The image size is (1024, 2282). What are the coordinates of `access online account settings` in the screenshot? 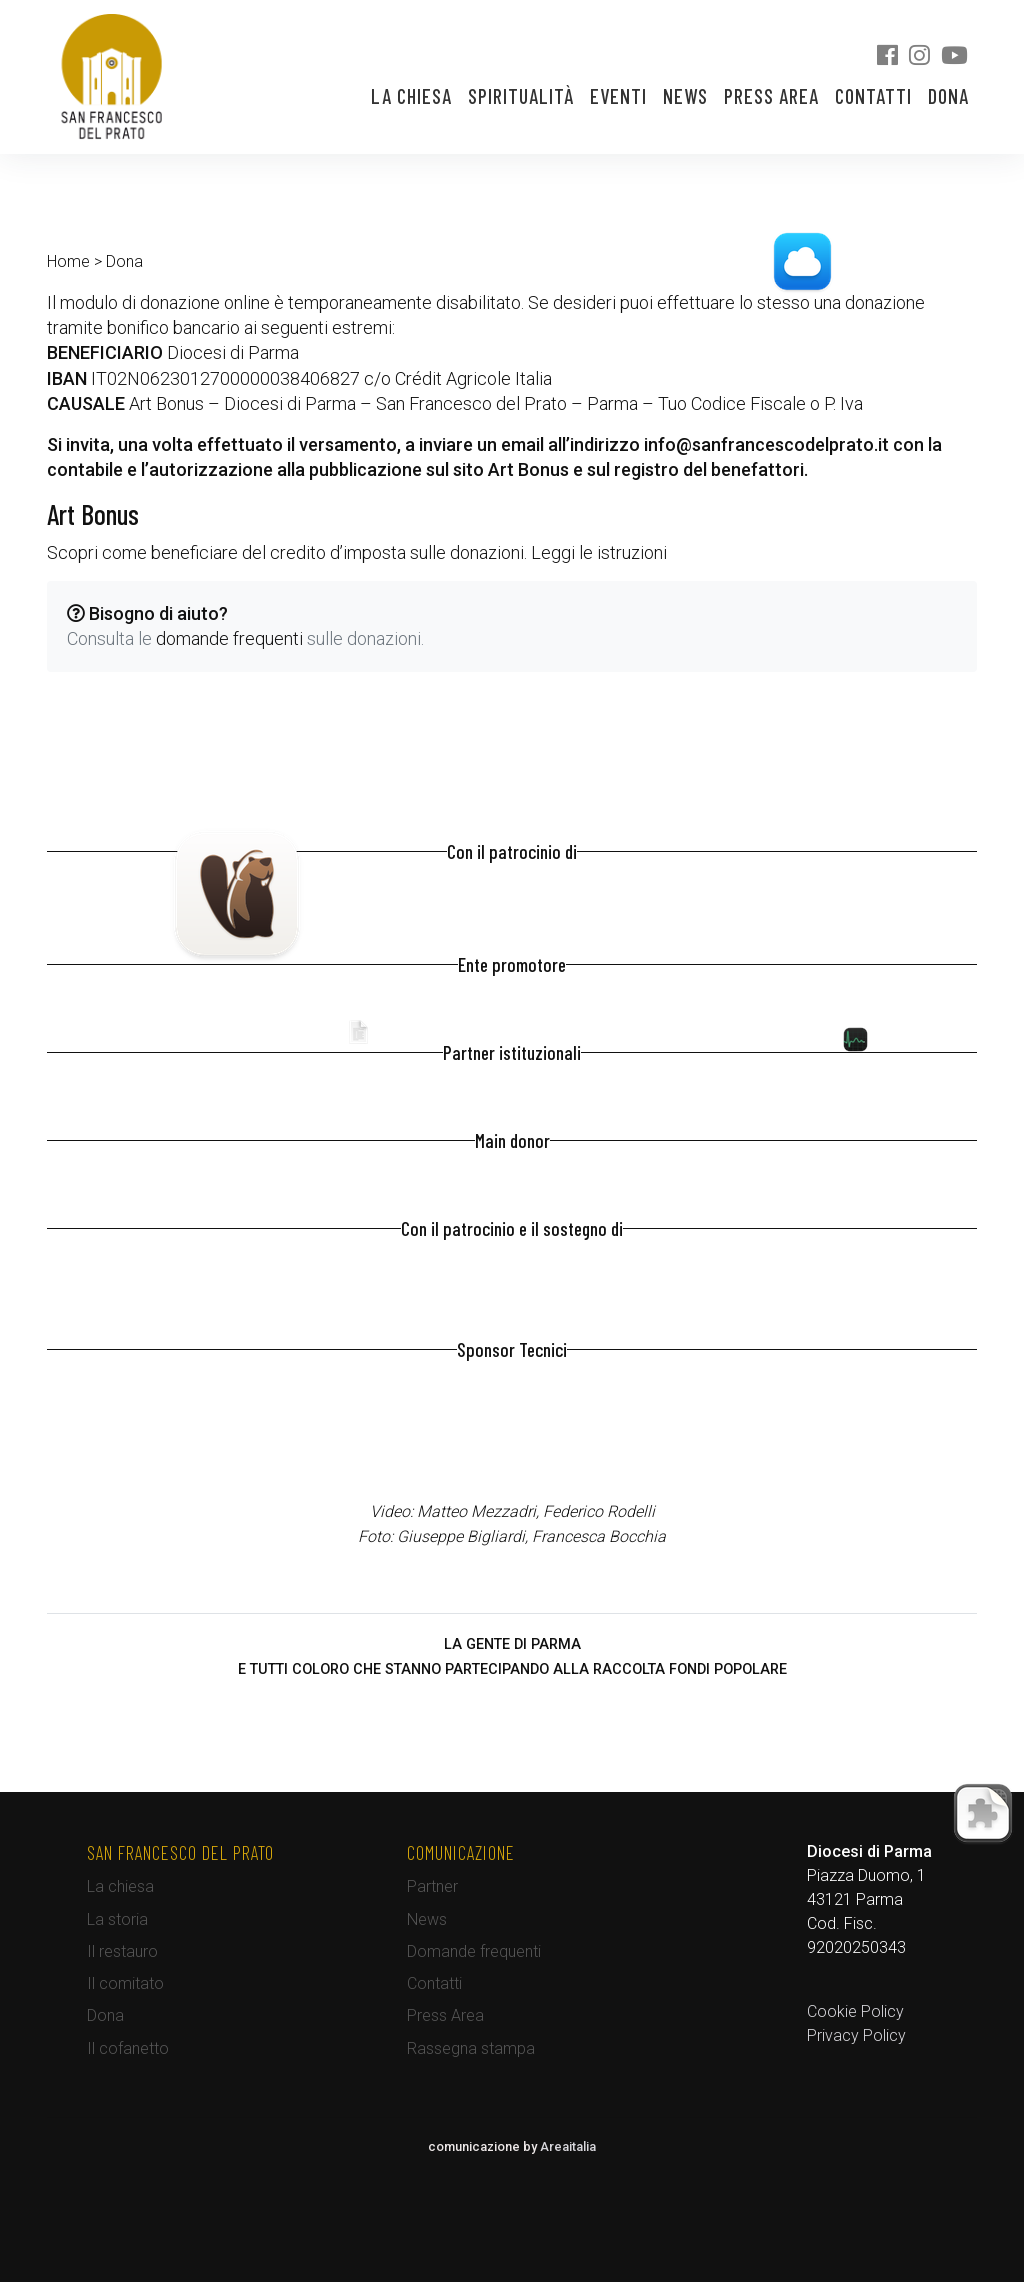 It's located at (802, 261).